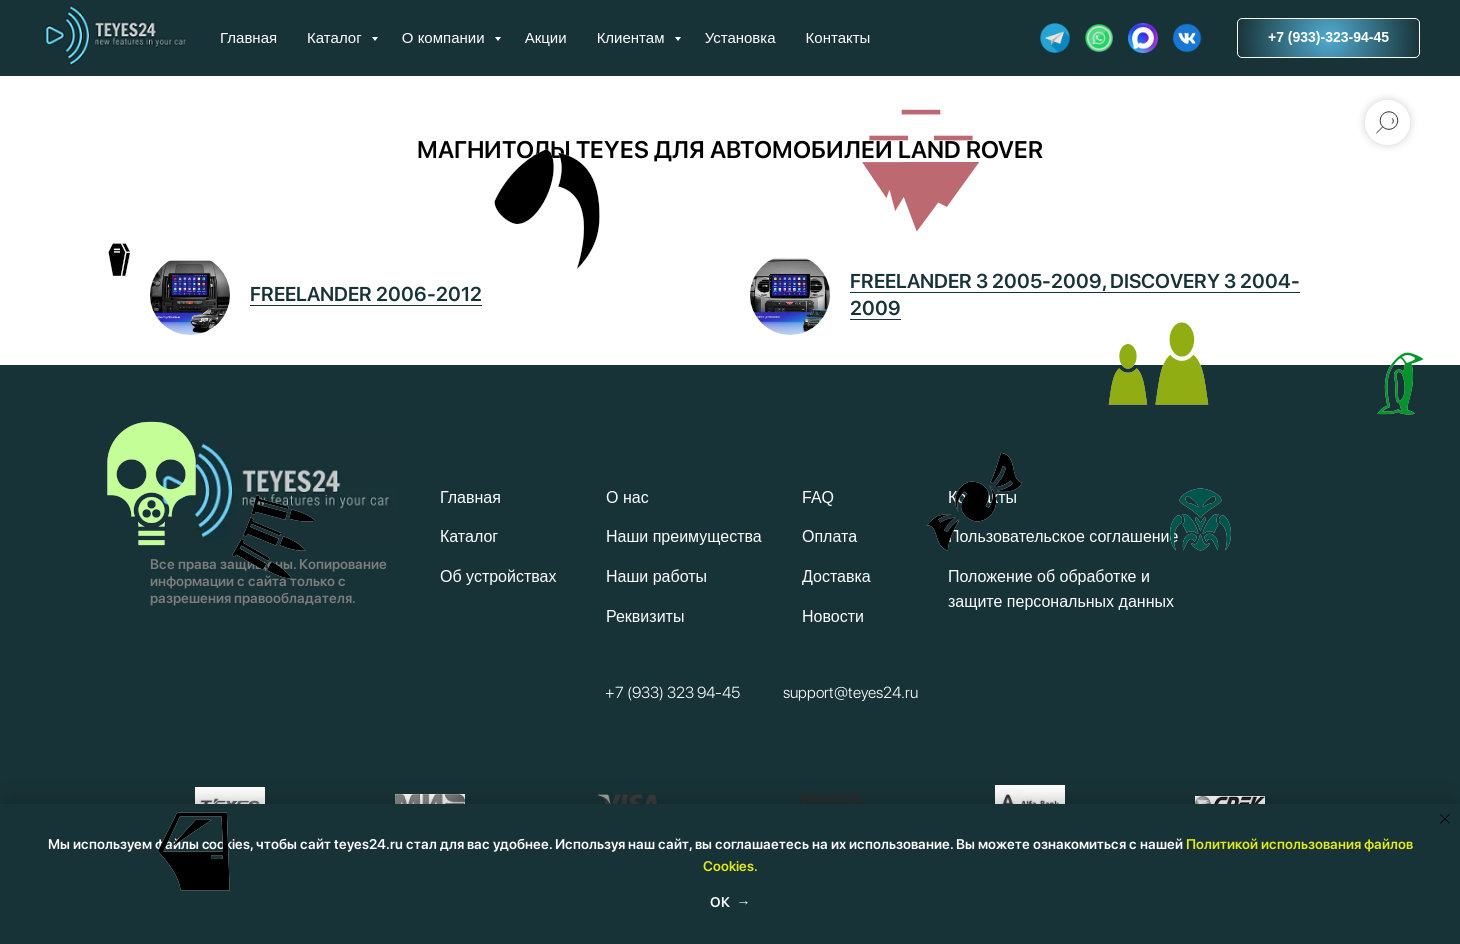 Image resolution: width=1460 pixels, height=944 pixels. What do you see at coordinates (547, 209) in the screenshot?
I see `indicates a claw attack or grab ability in a game` at bounding box center [547, 209].